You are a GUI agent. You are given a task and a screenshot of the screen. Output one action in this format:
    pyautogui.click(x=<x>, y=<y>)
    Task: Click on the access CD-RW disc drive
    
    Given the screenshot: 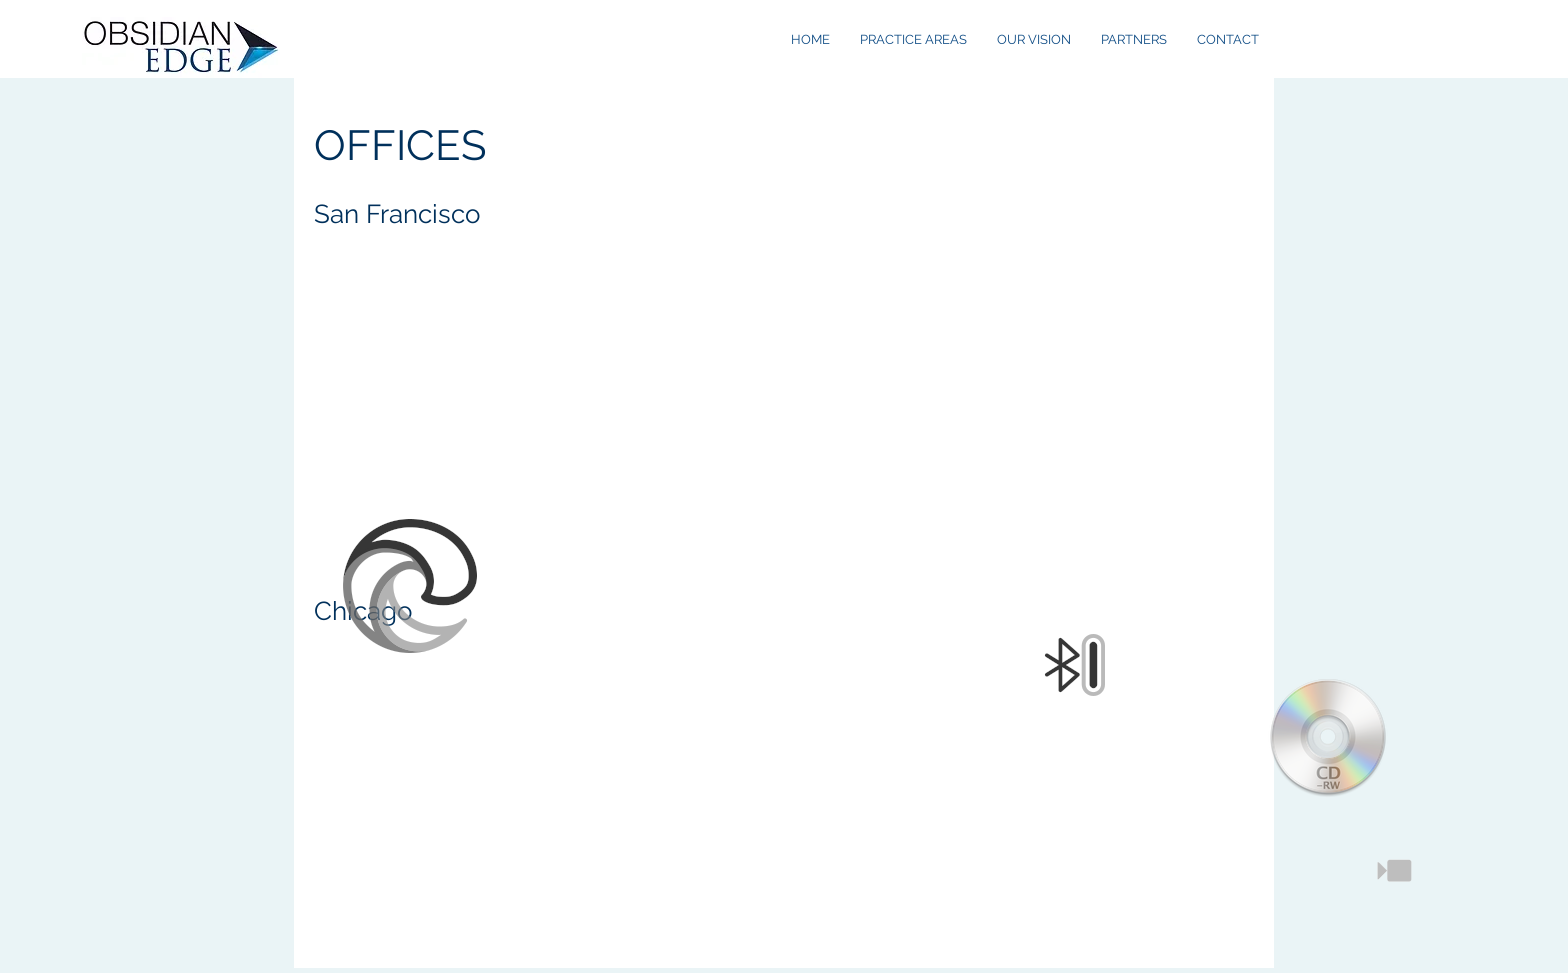 What is the action you would take?
    pyautogui.click(x=1328, y=739)
    